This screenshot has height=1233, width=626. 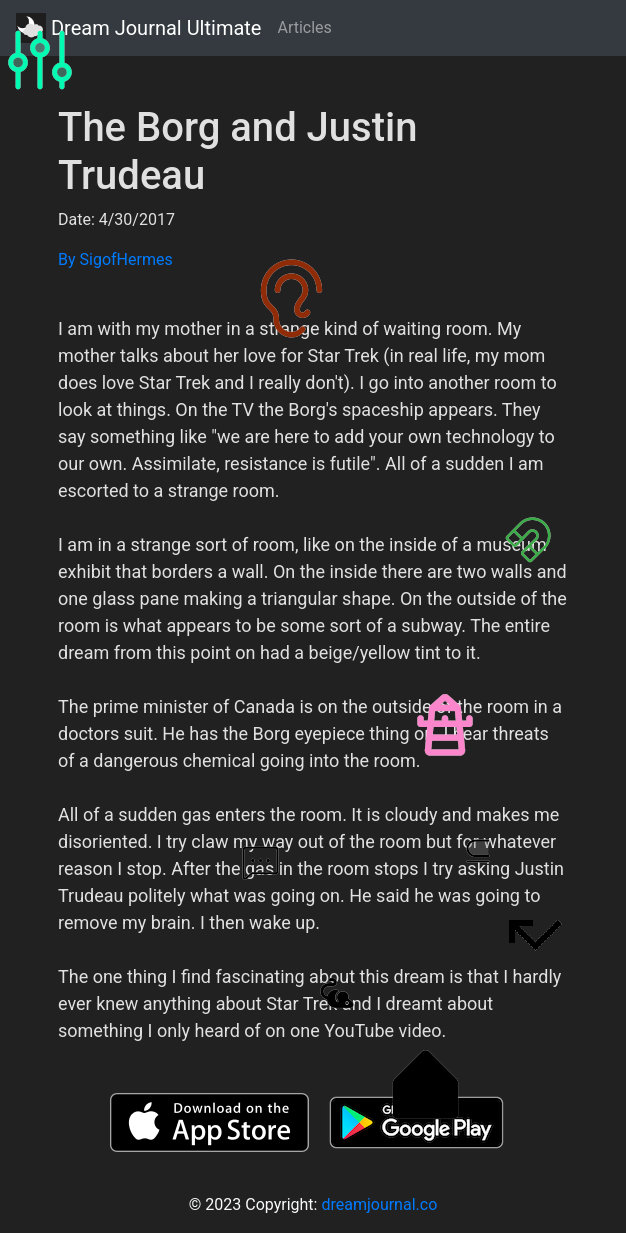 What do you see at coordinates (529, 539) in the screenshot?
I see `activate magnetic snap or alignment tool` at bounding box center [529, 539].